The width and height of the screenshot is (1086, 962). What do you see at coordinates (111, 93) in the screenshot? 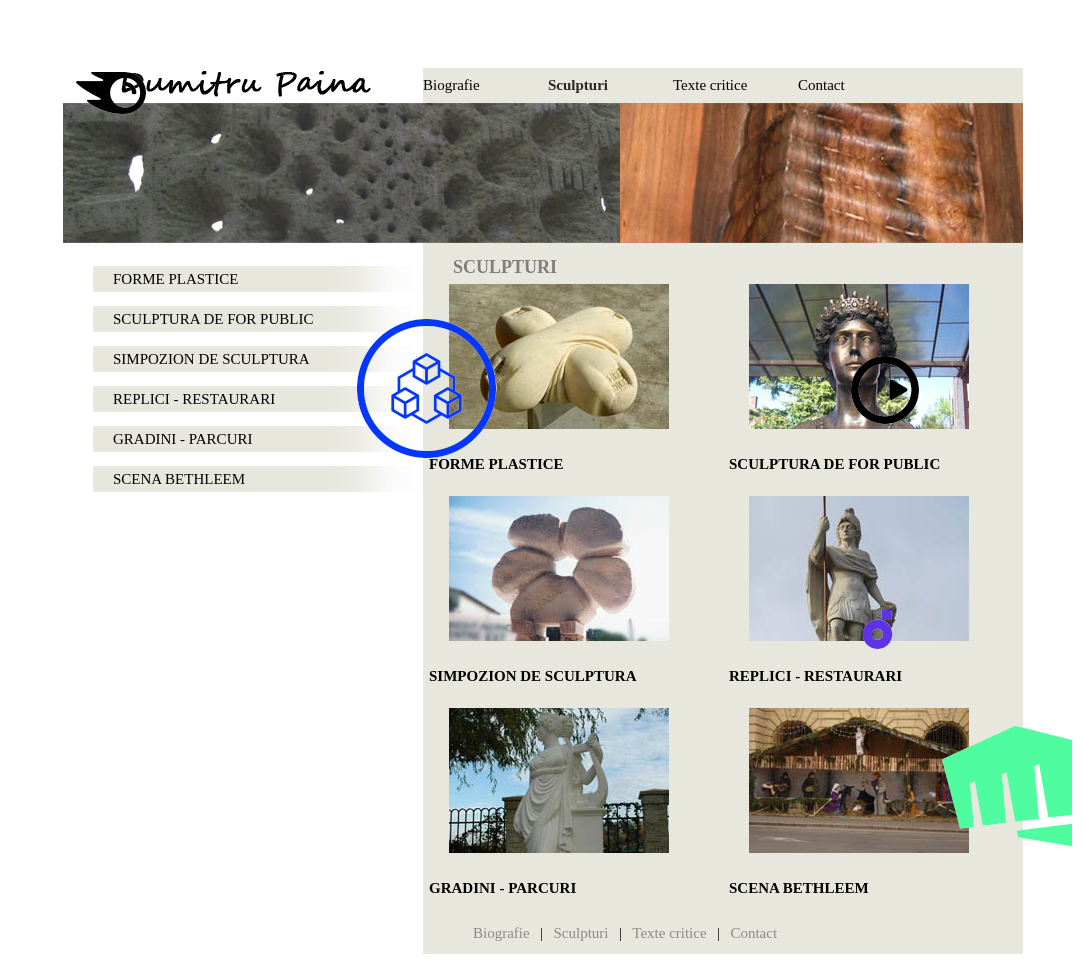
I see `open Semrush SEO and marketing platform` at bounding box center [111, 93].